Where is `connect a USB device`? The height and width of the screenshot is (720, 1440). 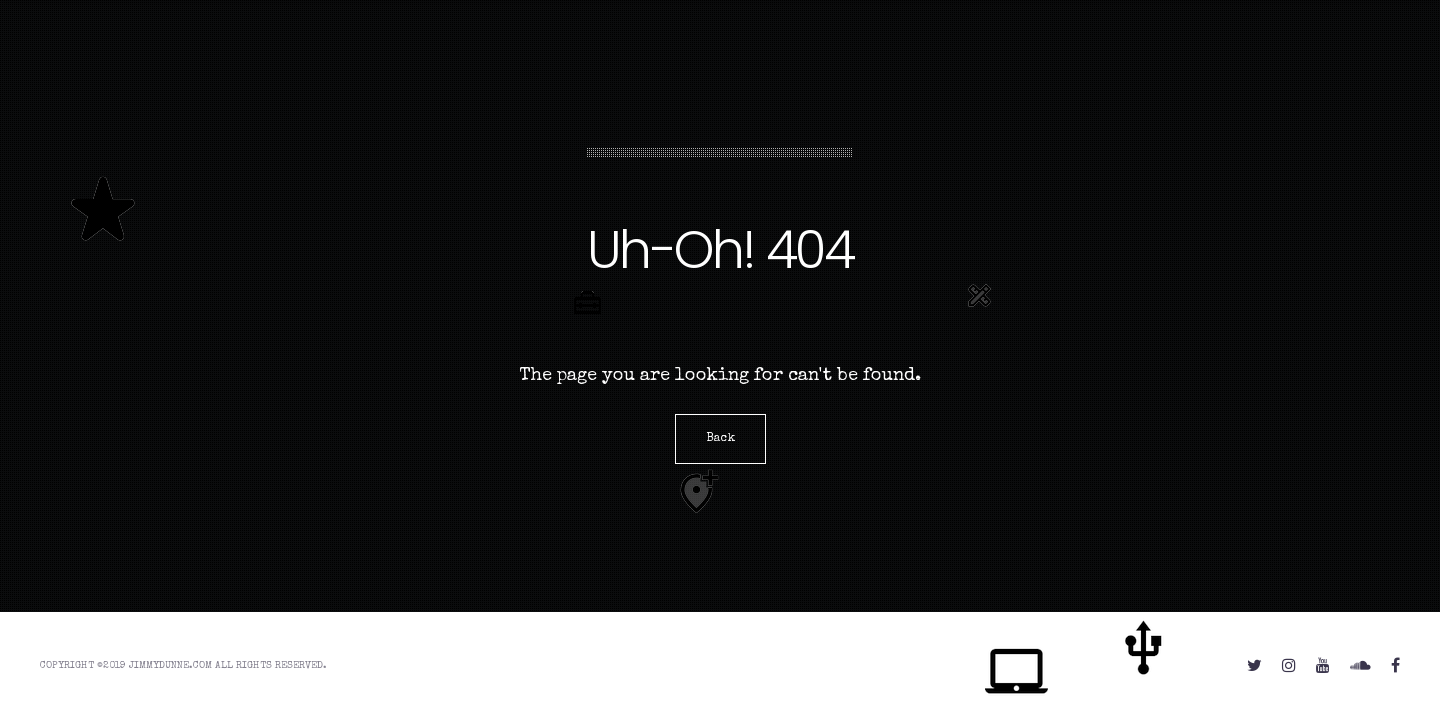 connect a USB device is located at coordinates (1143, 648).